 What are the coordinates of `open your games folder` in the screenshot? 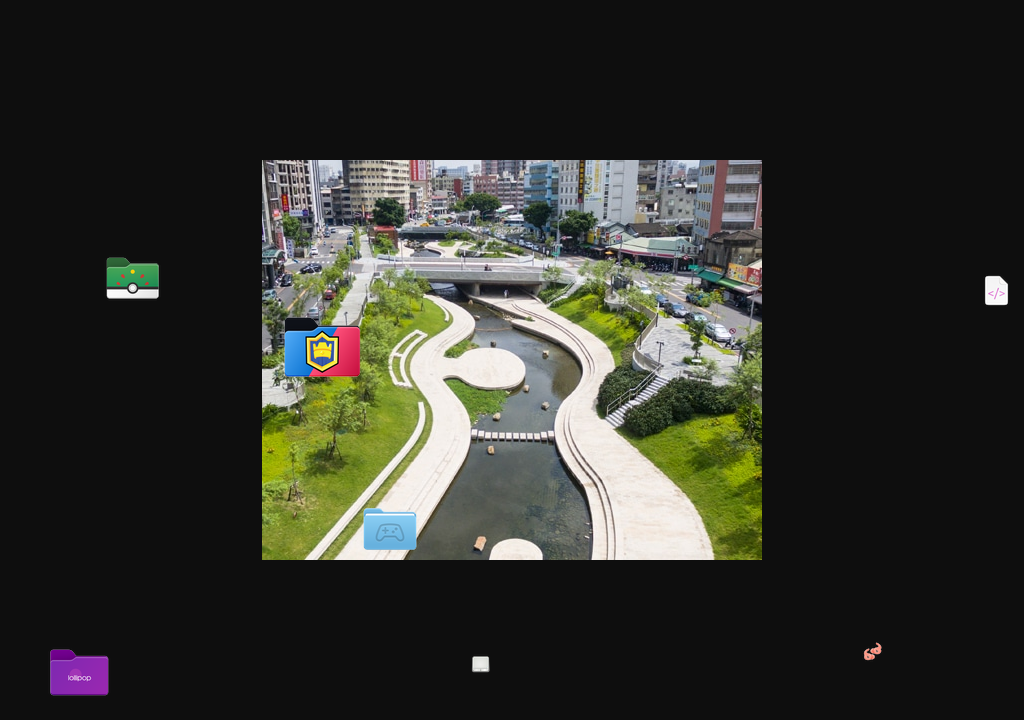 It's located at (390, 529).